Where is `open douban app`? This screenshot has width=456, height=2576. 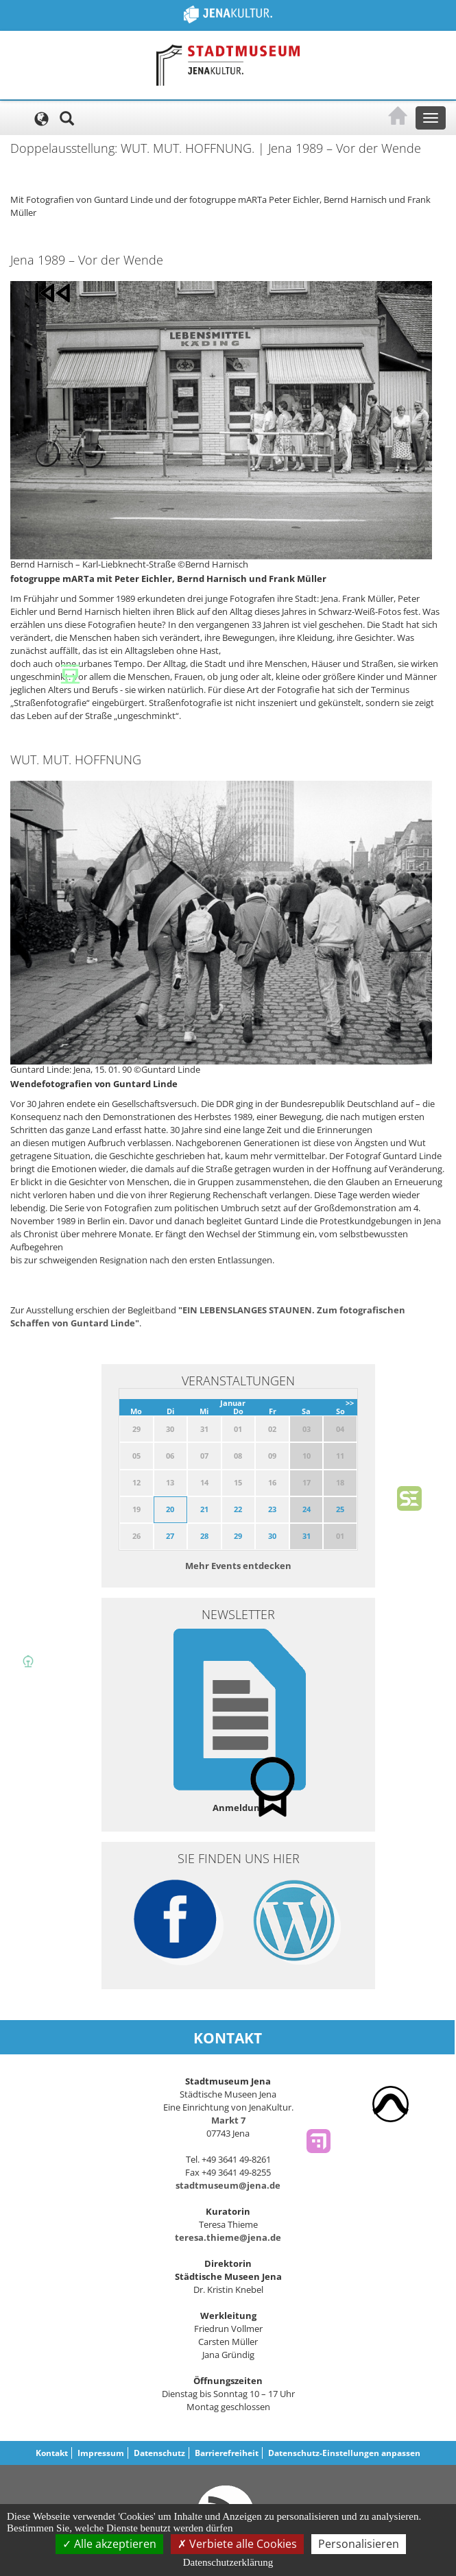
open douban app is located at coordinates (70, 674).